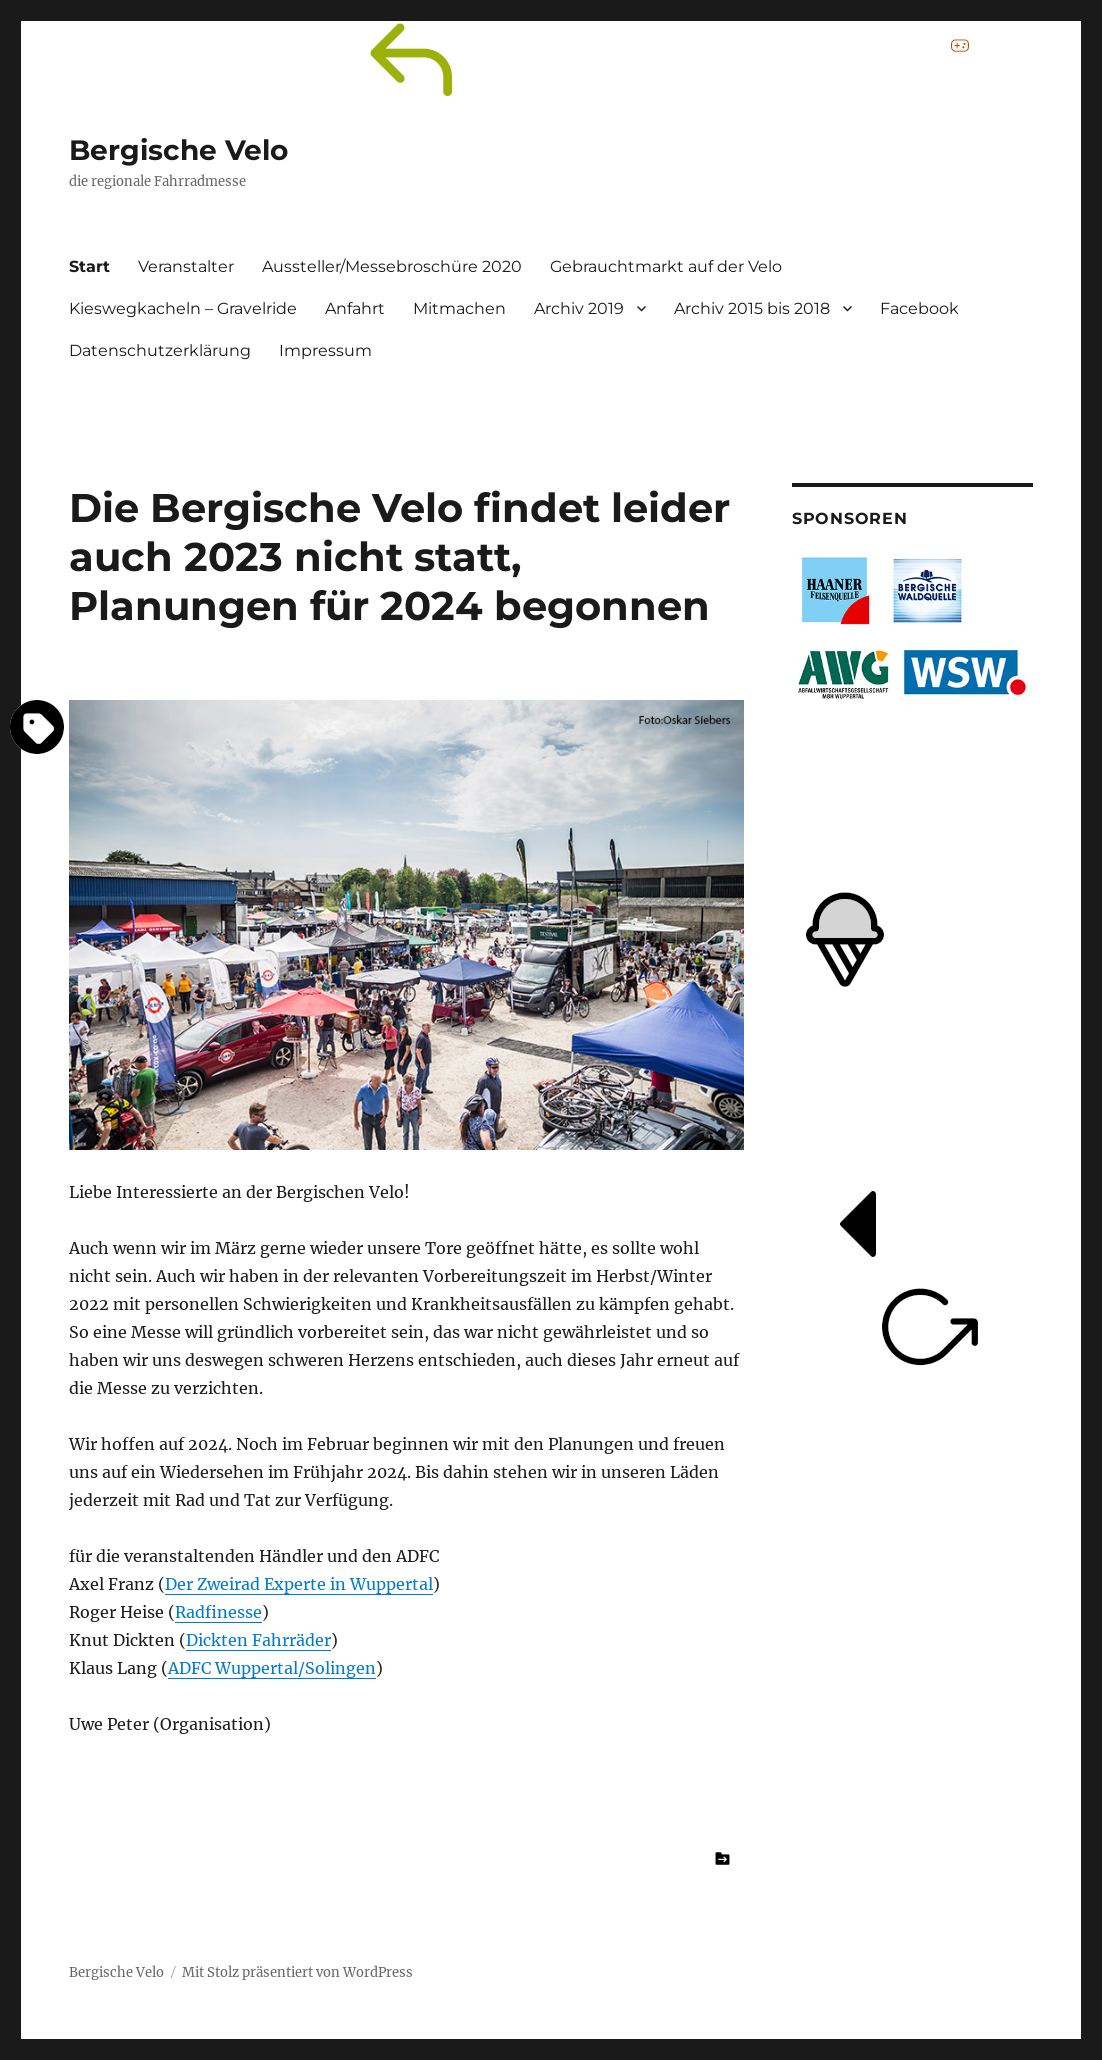  Describe the element at coordinates (410, 60) in the screenshot. I see `reply to a message or comment` at that location.